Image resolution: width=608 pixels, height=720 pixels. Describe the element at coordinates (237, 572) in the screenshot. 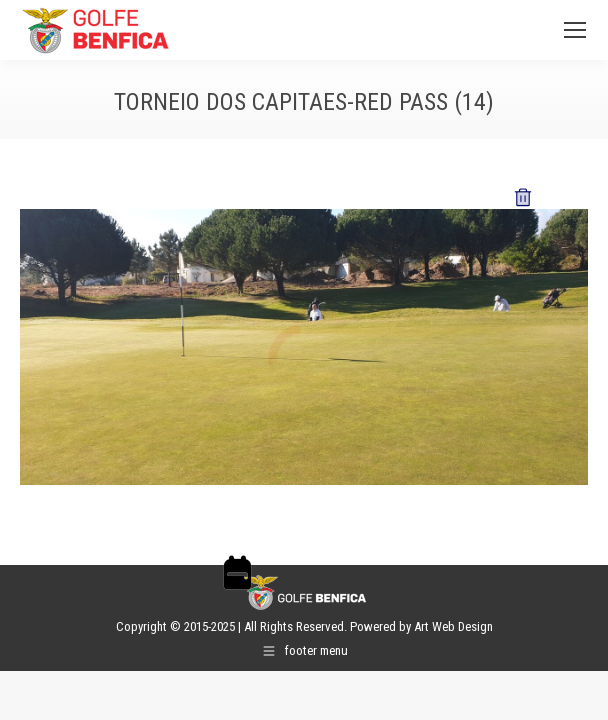

I see `access your backpack or bag inventory` at that location.